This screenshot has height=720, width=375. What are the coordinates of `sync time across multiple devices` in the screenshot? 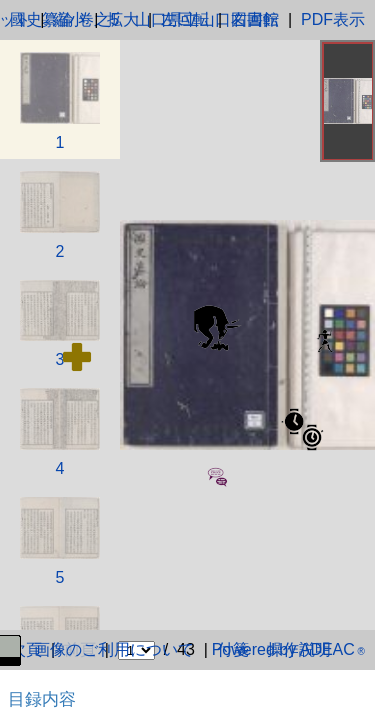 It's located at (302, 429).